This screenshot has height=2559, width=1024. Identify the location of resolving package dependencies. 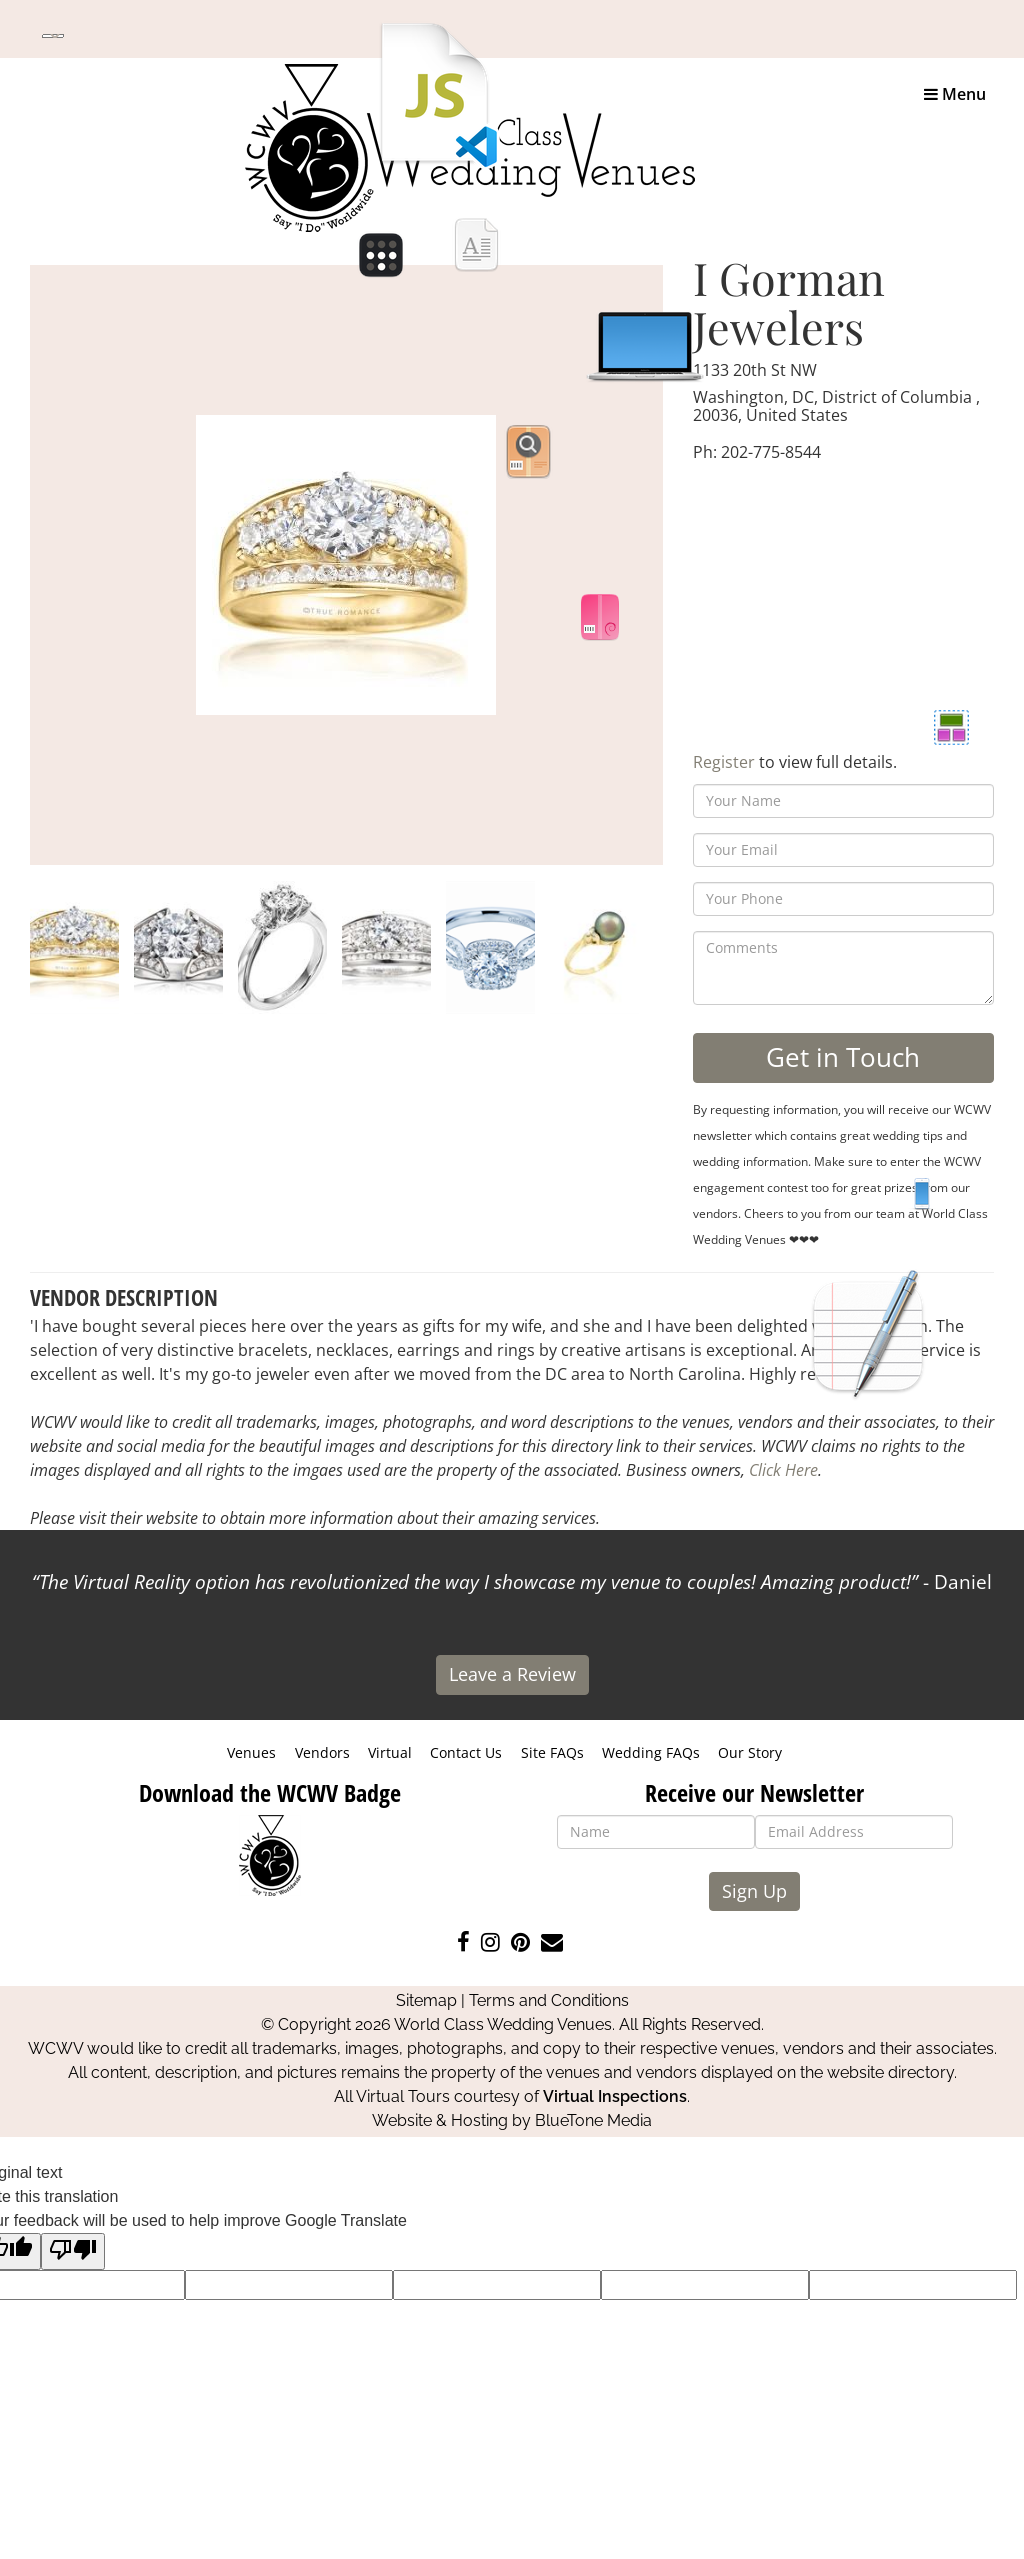
(528, 451).